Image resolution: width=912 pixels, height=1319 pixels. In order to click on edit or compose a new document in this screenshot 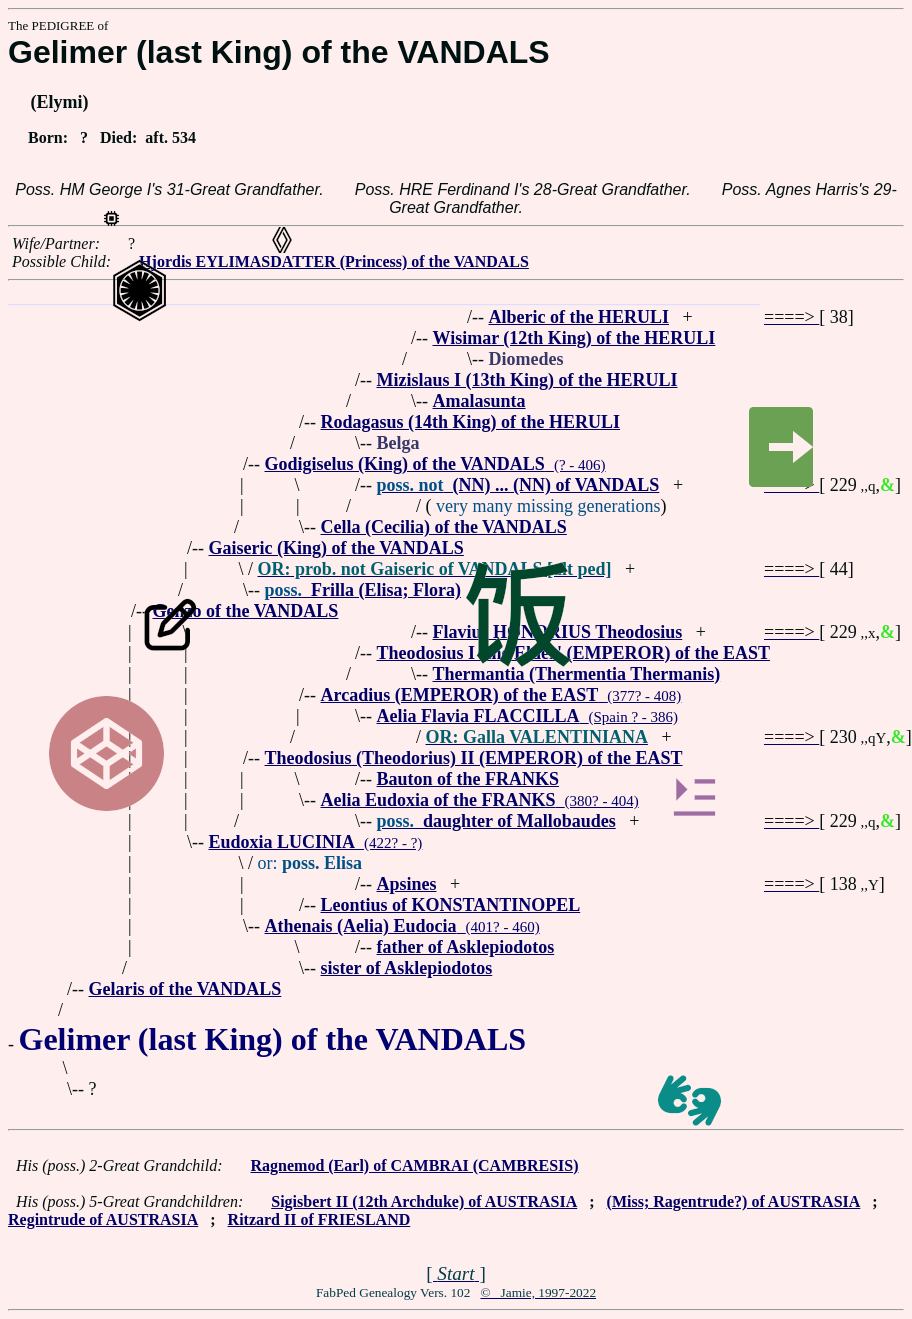, I will do `click(170, 624)`.